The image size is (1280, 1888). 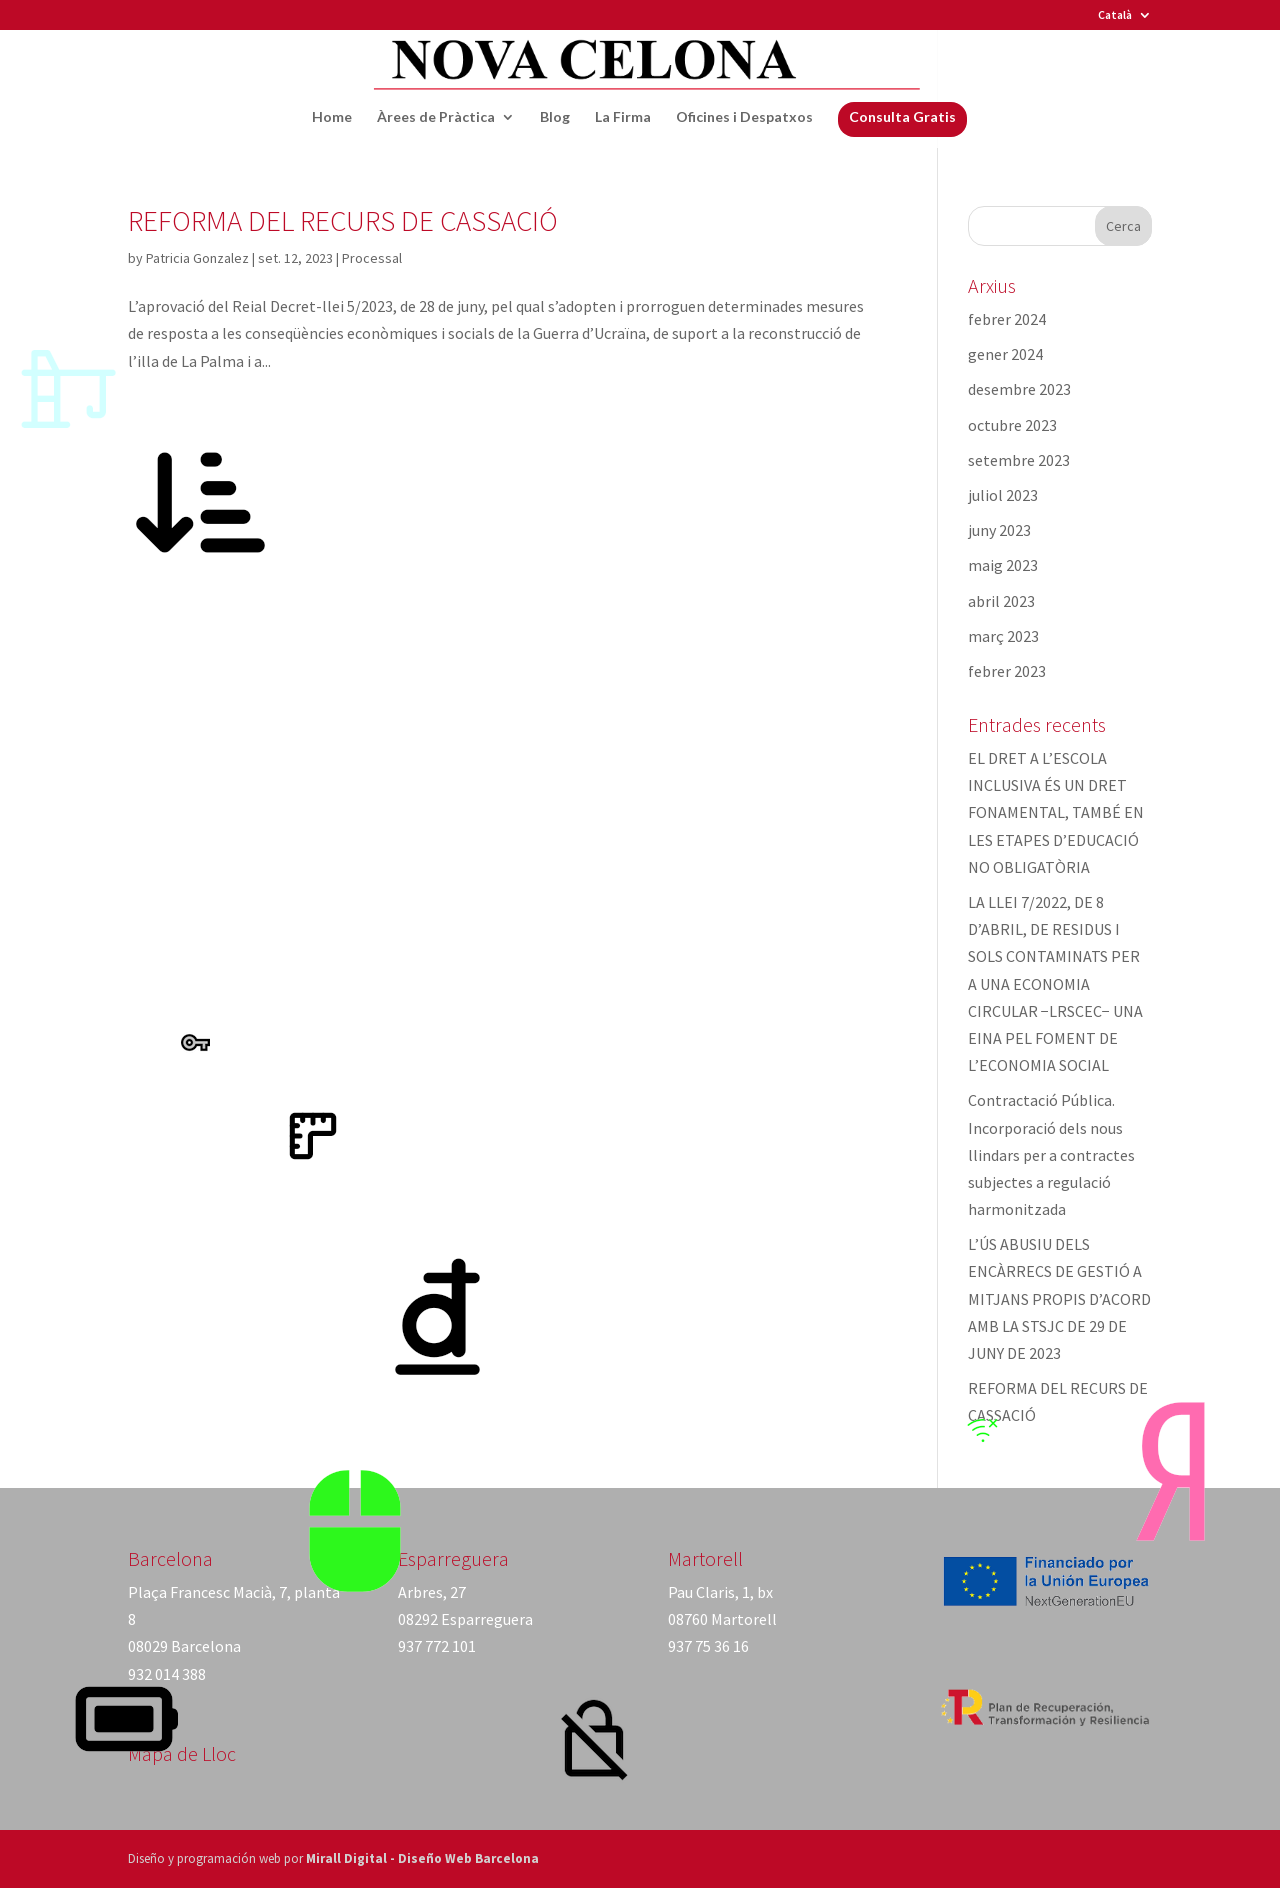 I want to click on open Yandex services, so click(x=1170, y=1471).